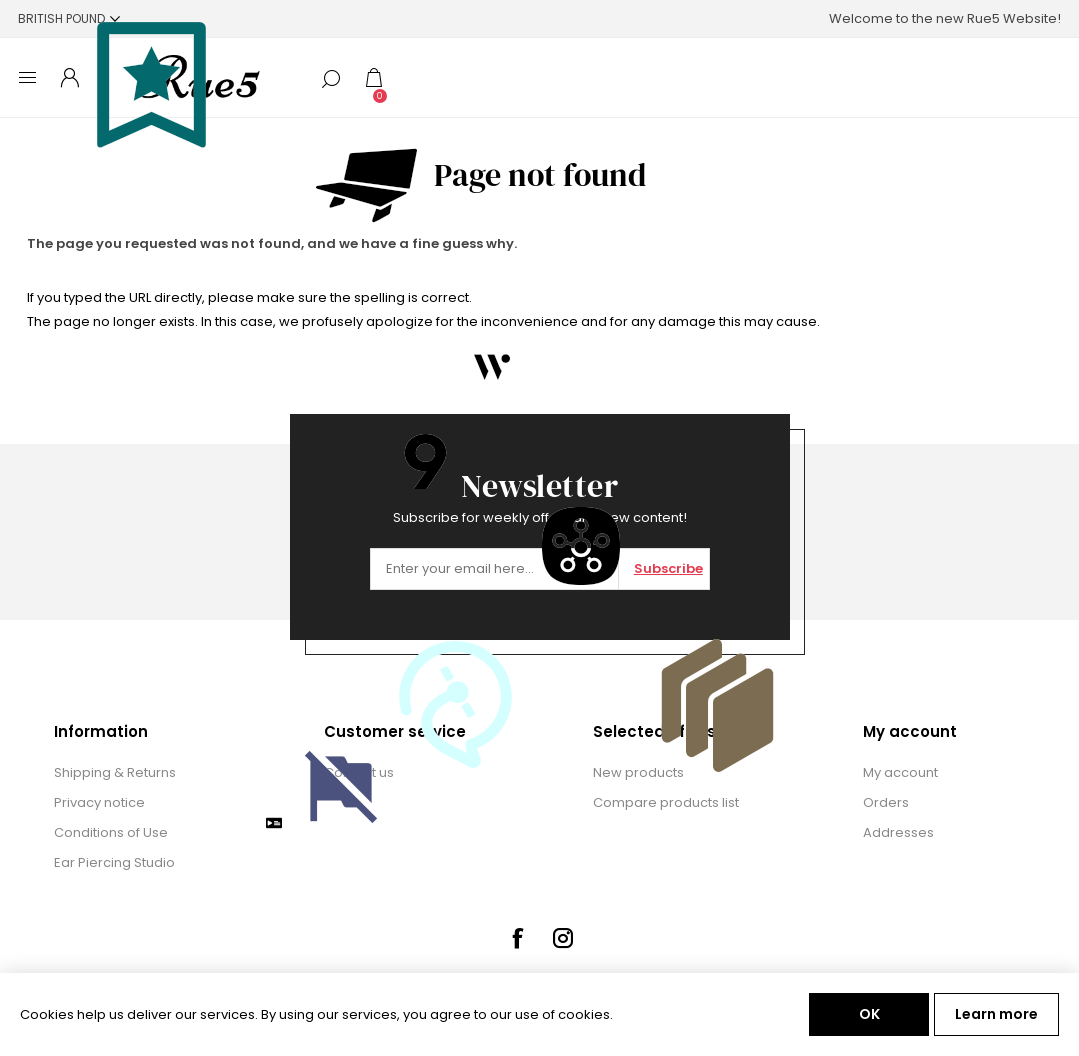  Describe the element at coordinates (455, 704) in the screenshot. I see `open the Satellite app` at that location.